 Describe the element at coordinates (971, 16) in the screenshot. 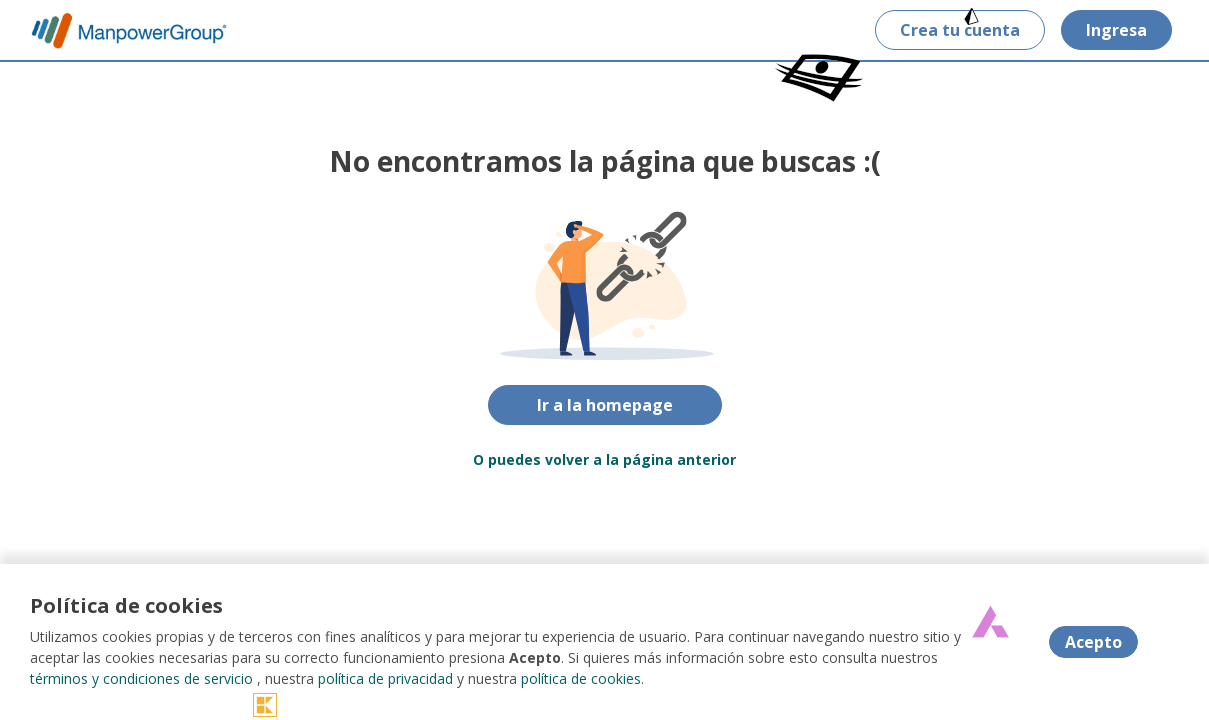

I see `open Prisma ORM documentation or dashboard` at that location.